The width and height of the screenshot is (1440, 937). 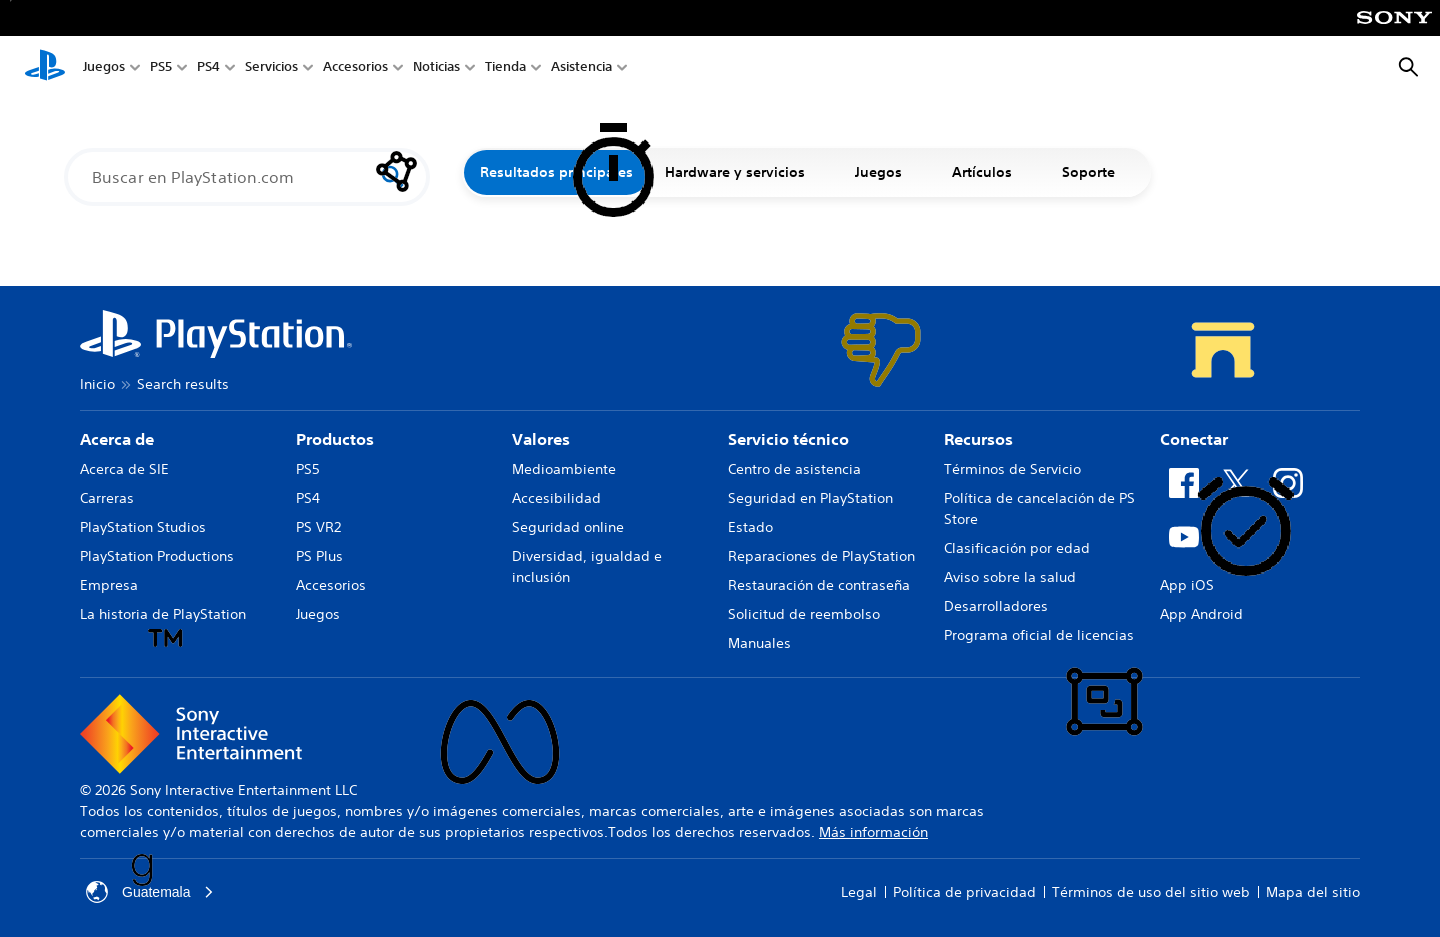 What do you see at coordinates (1223, 350) in the screenshot?
I see `view architectural landmarks or monuments` at bounding box center [1223, 350].